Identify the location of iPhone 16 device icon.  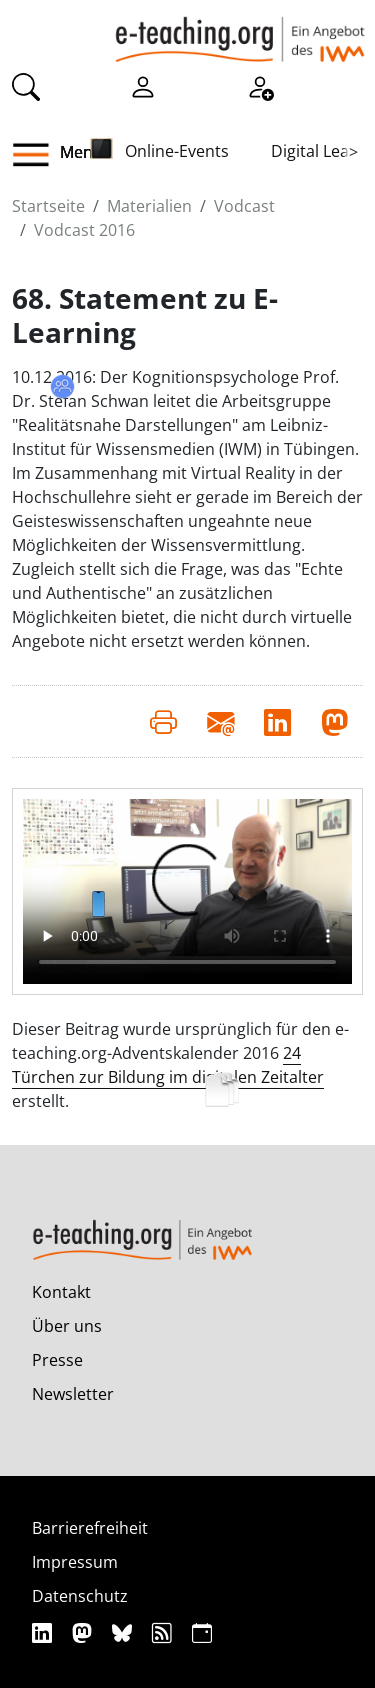
(98, 904).